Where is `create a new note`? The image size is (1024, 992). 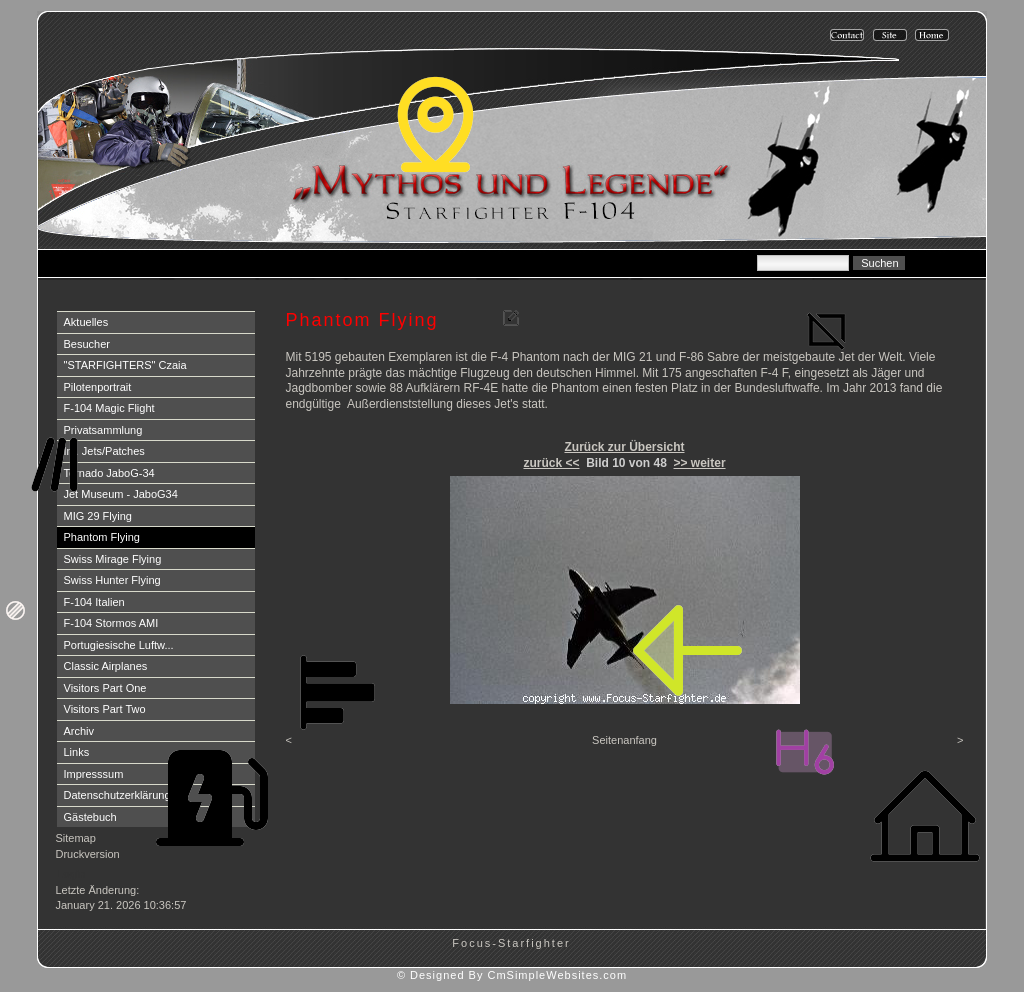
create a new note is located at coordinates (511, 318).